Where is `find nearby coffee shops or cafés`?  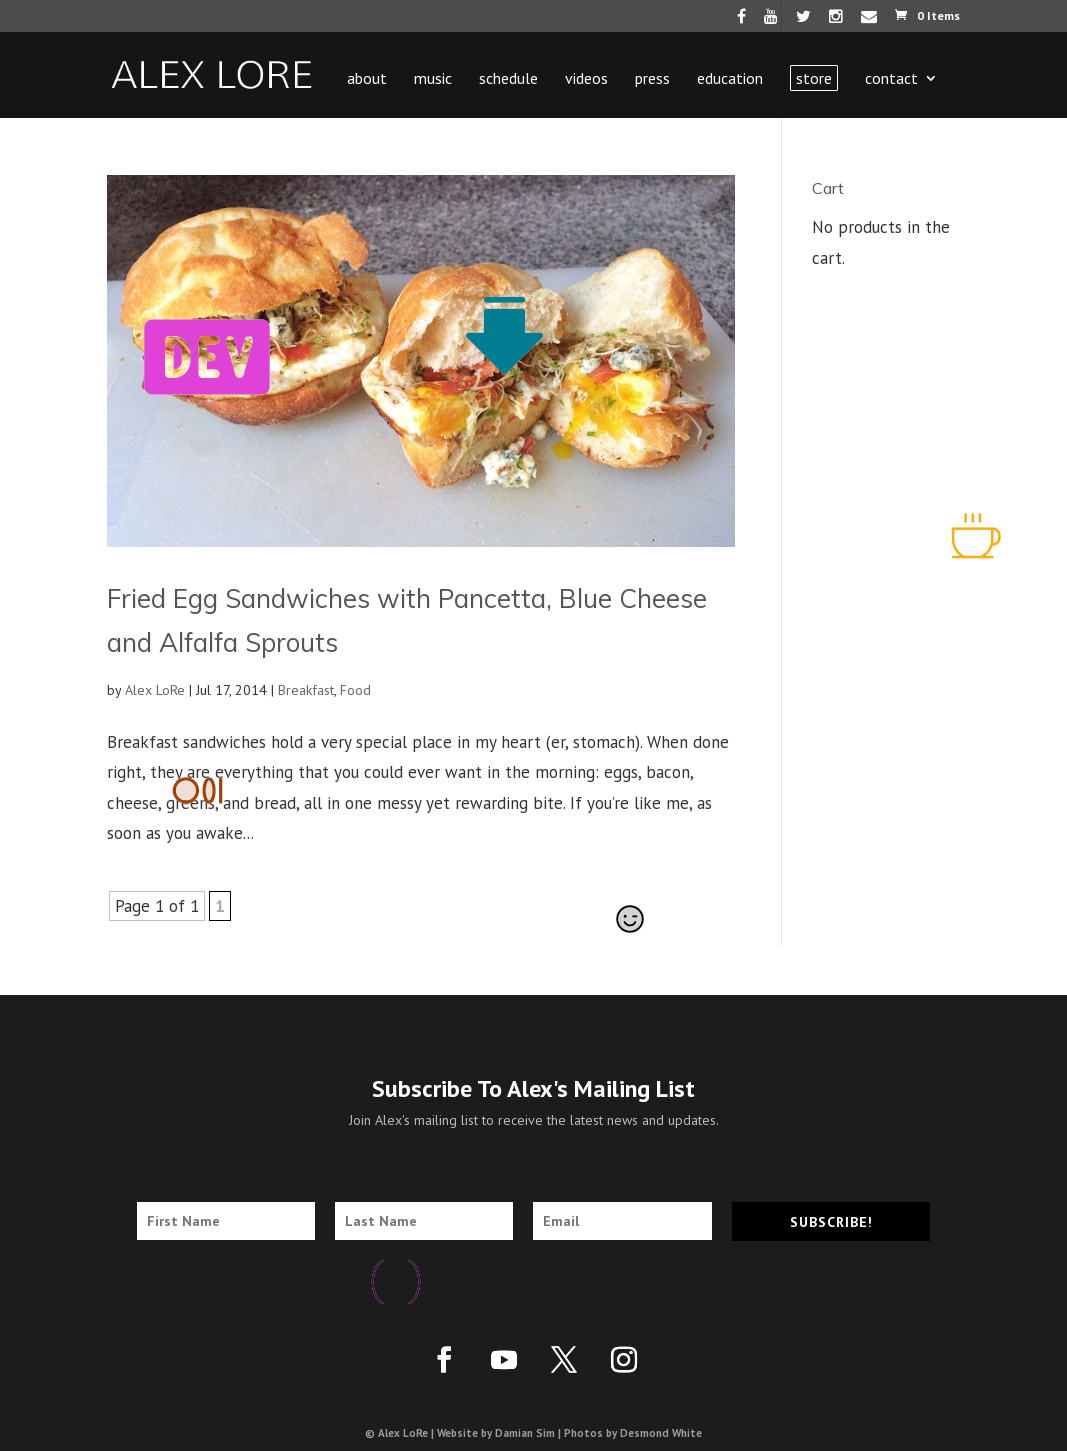
find nearby coffee shops or cafés is located at coordinates (974, 537).